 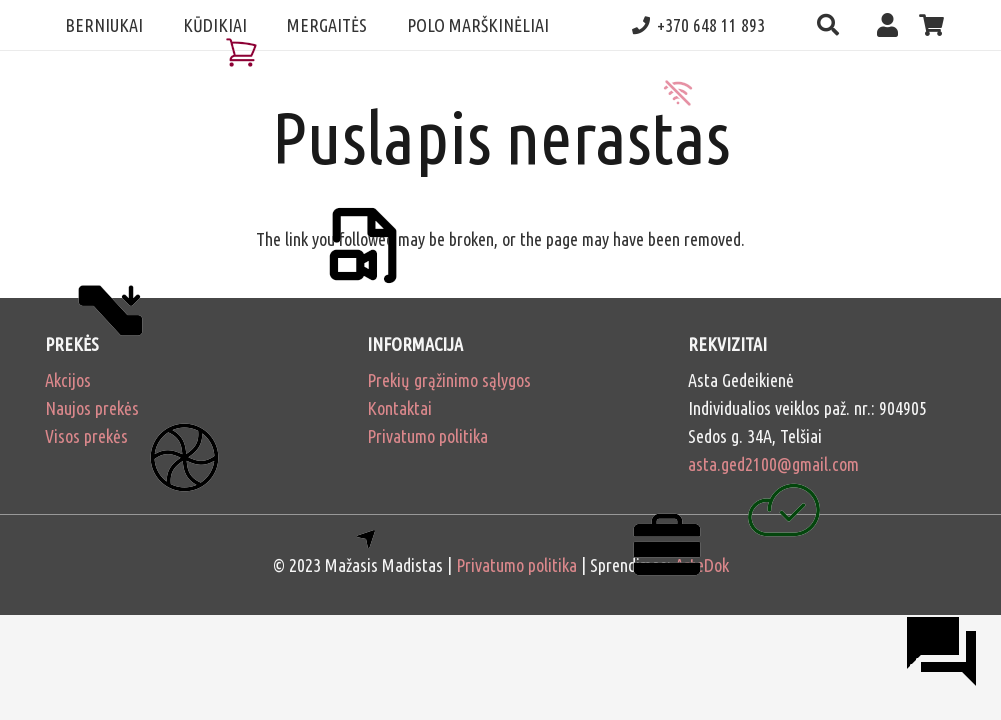 I want to click on access work or business documents, so click(x=667, y=547).